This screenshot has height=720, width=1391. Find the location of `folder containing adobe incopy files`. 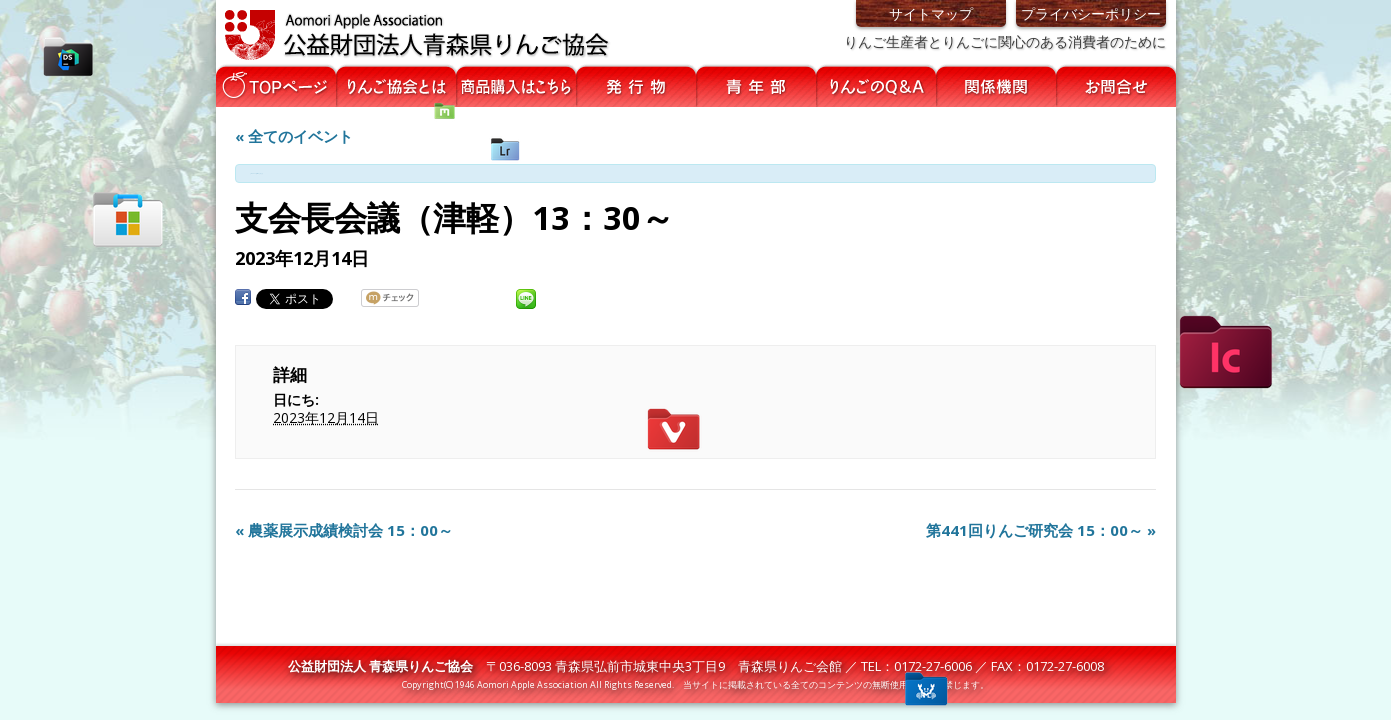

folder containing adobe incopy files is located at coordinates (1225, 354).